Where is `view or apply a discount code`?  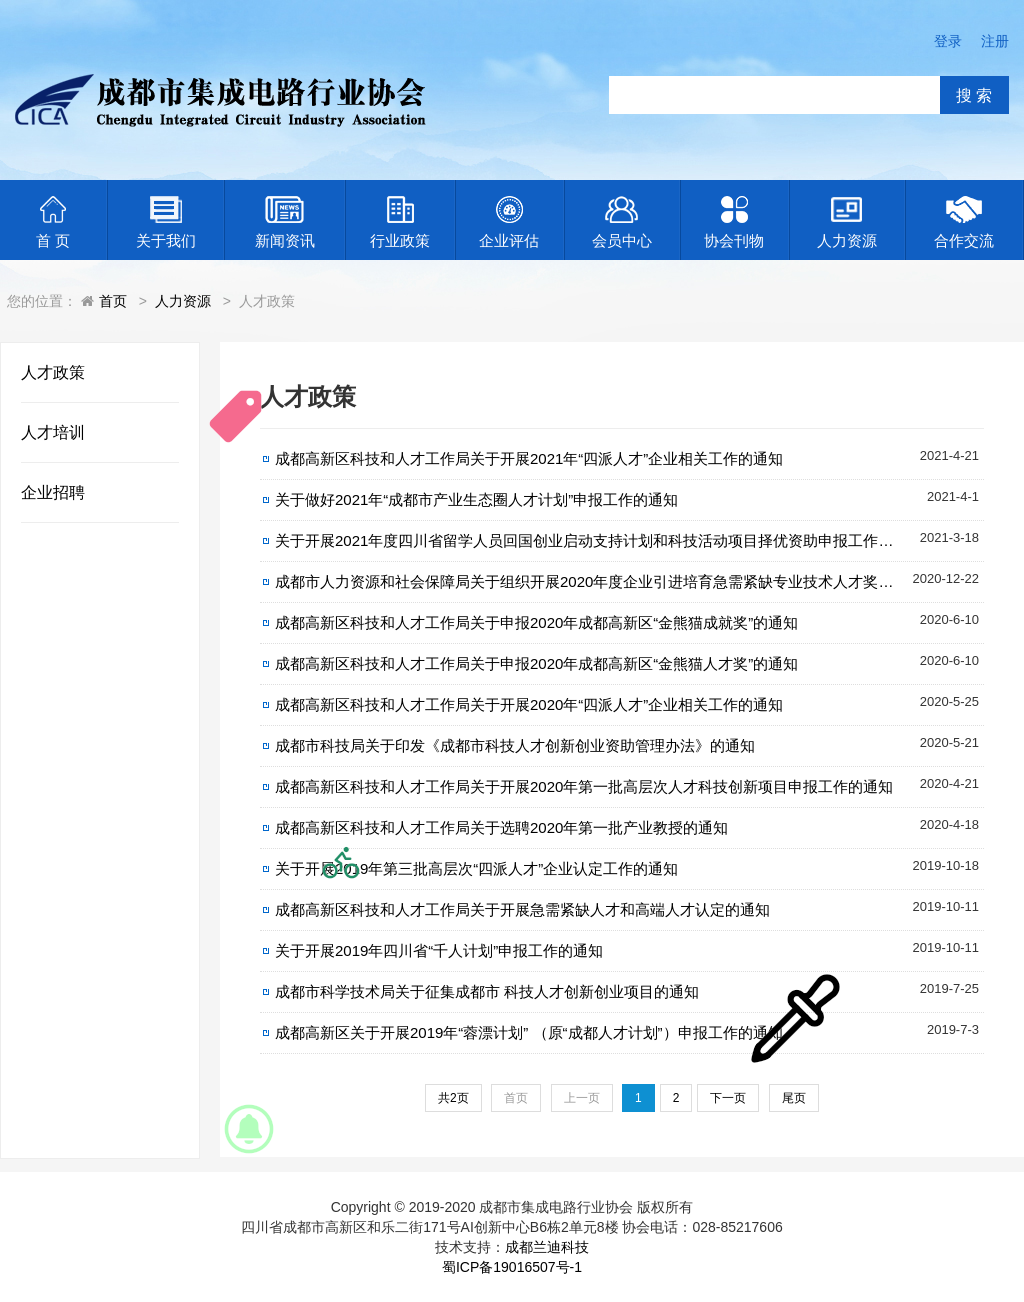
view or apply a discount code is located at coordinates (235, 416).